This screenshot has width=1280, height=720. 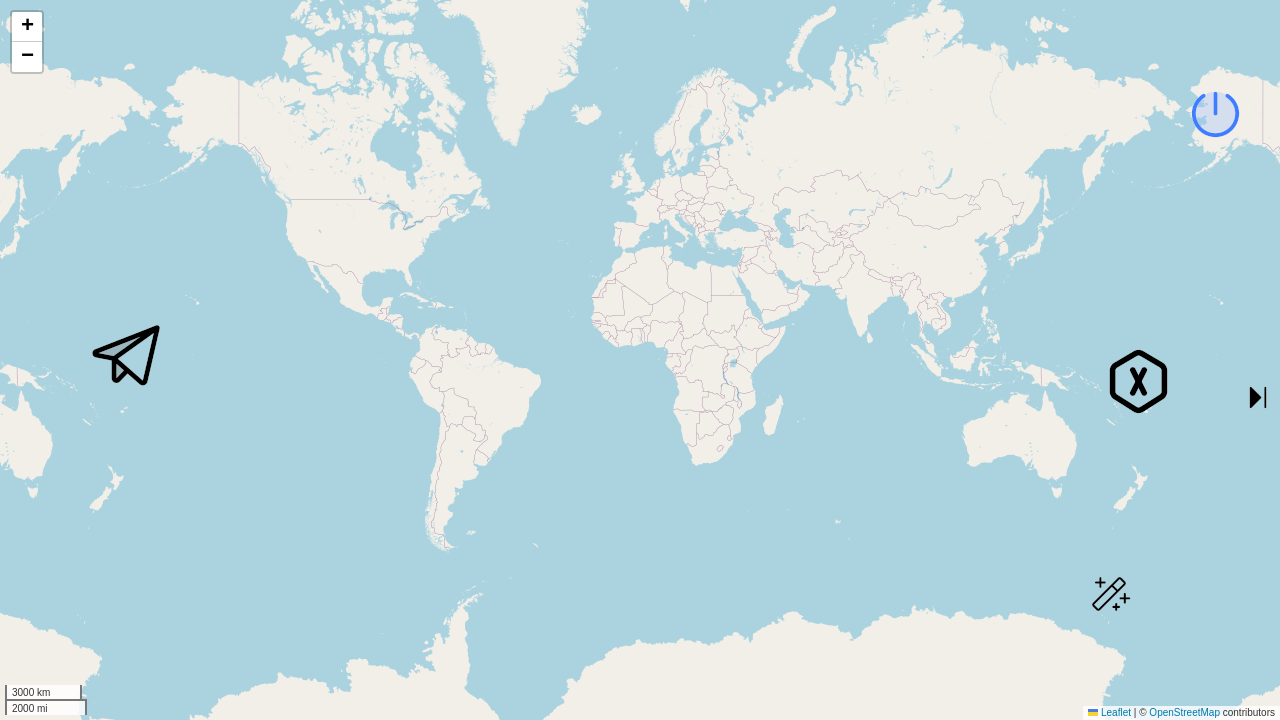 I want to click on apply automatic enhancements or effects, so click(x=1109, y=594).